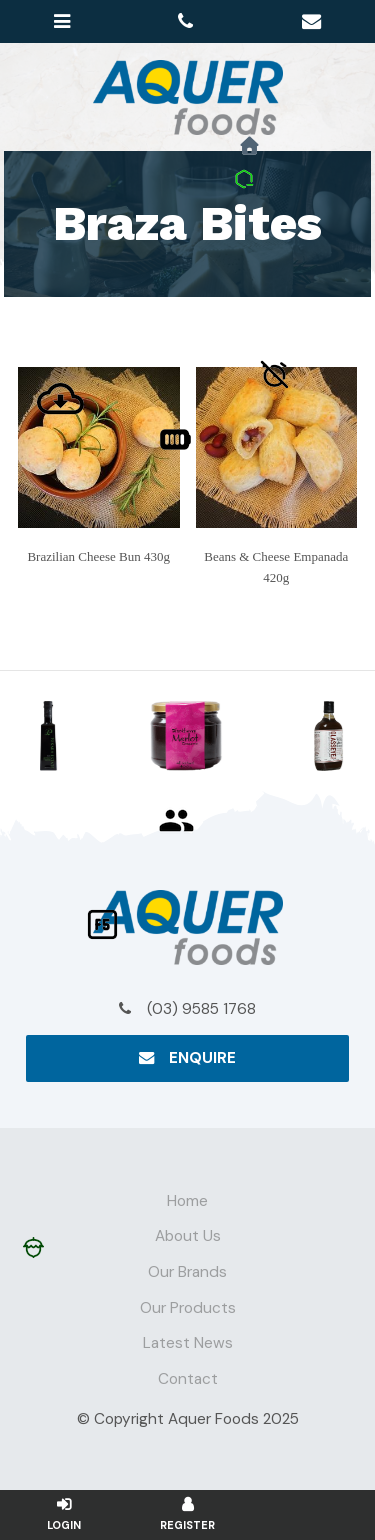 This screenshot has width=375, height=1540. What do you see at coordinates (244, 179) in the screenshot?
I see `remove item from a group or collection` at bounding box center [244, 179].